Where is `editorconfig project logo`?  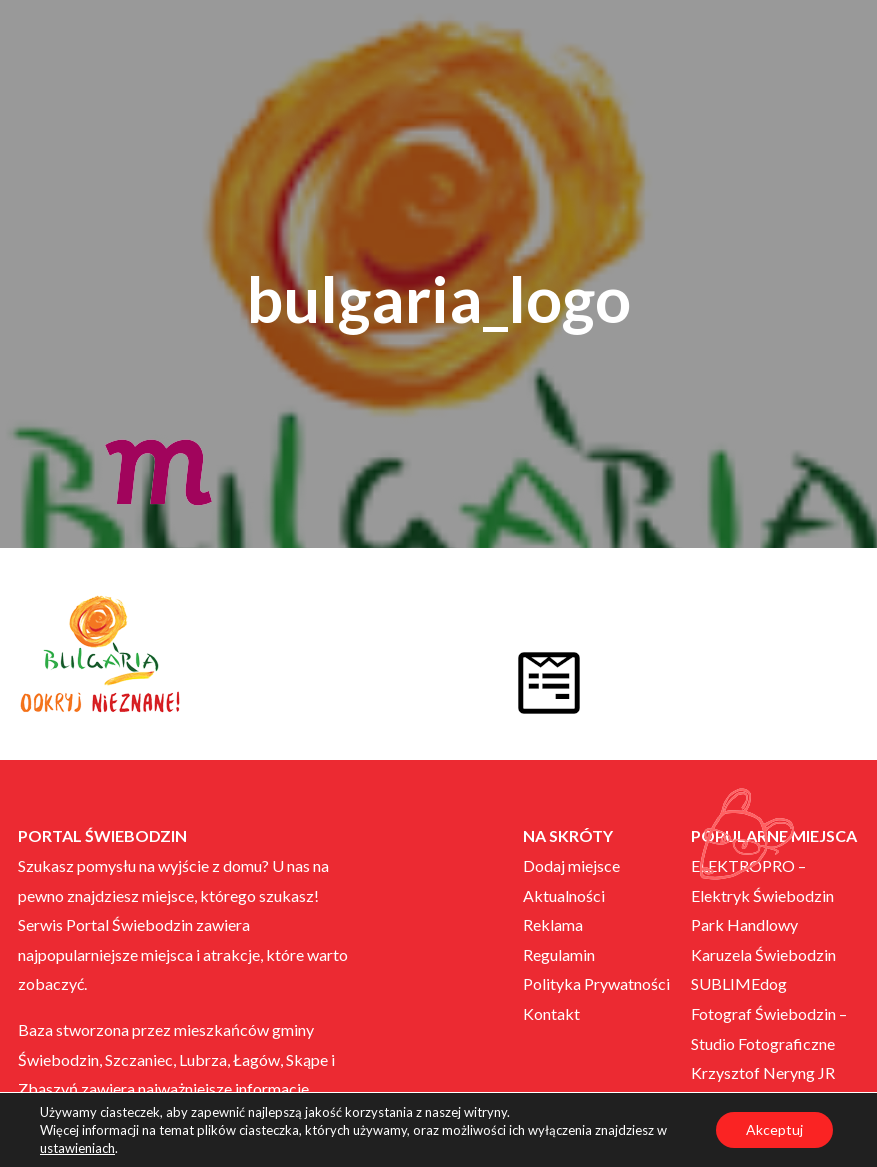
editorconfig project logo is located at coordinates (747, 834).